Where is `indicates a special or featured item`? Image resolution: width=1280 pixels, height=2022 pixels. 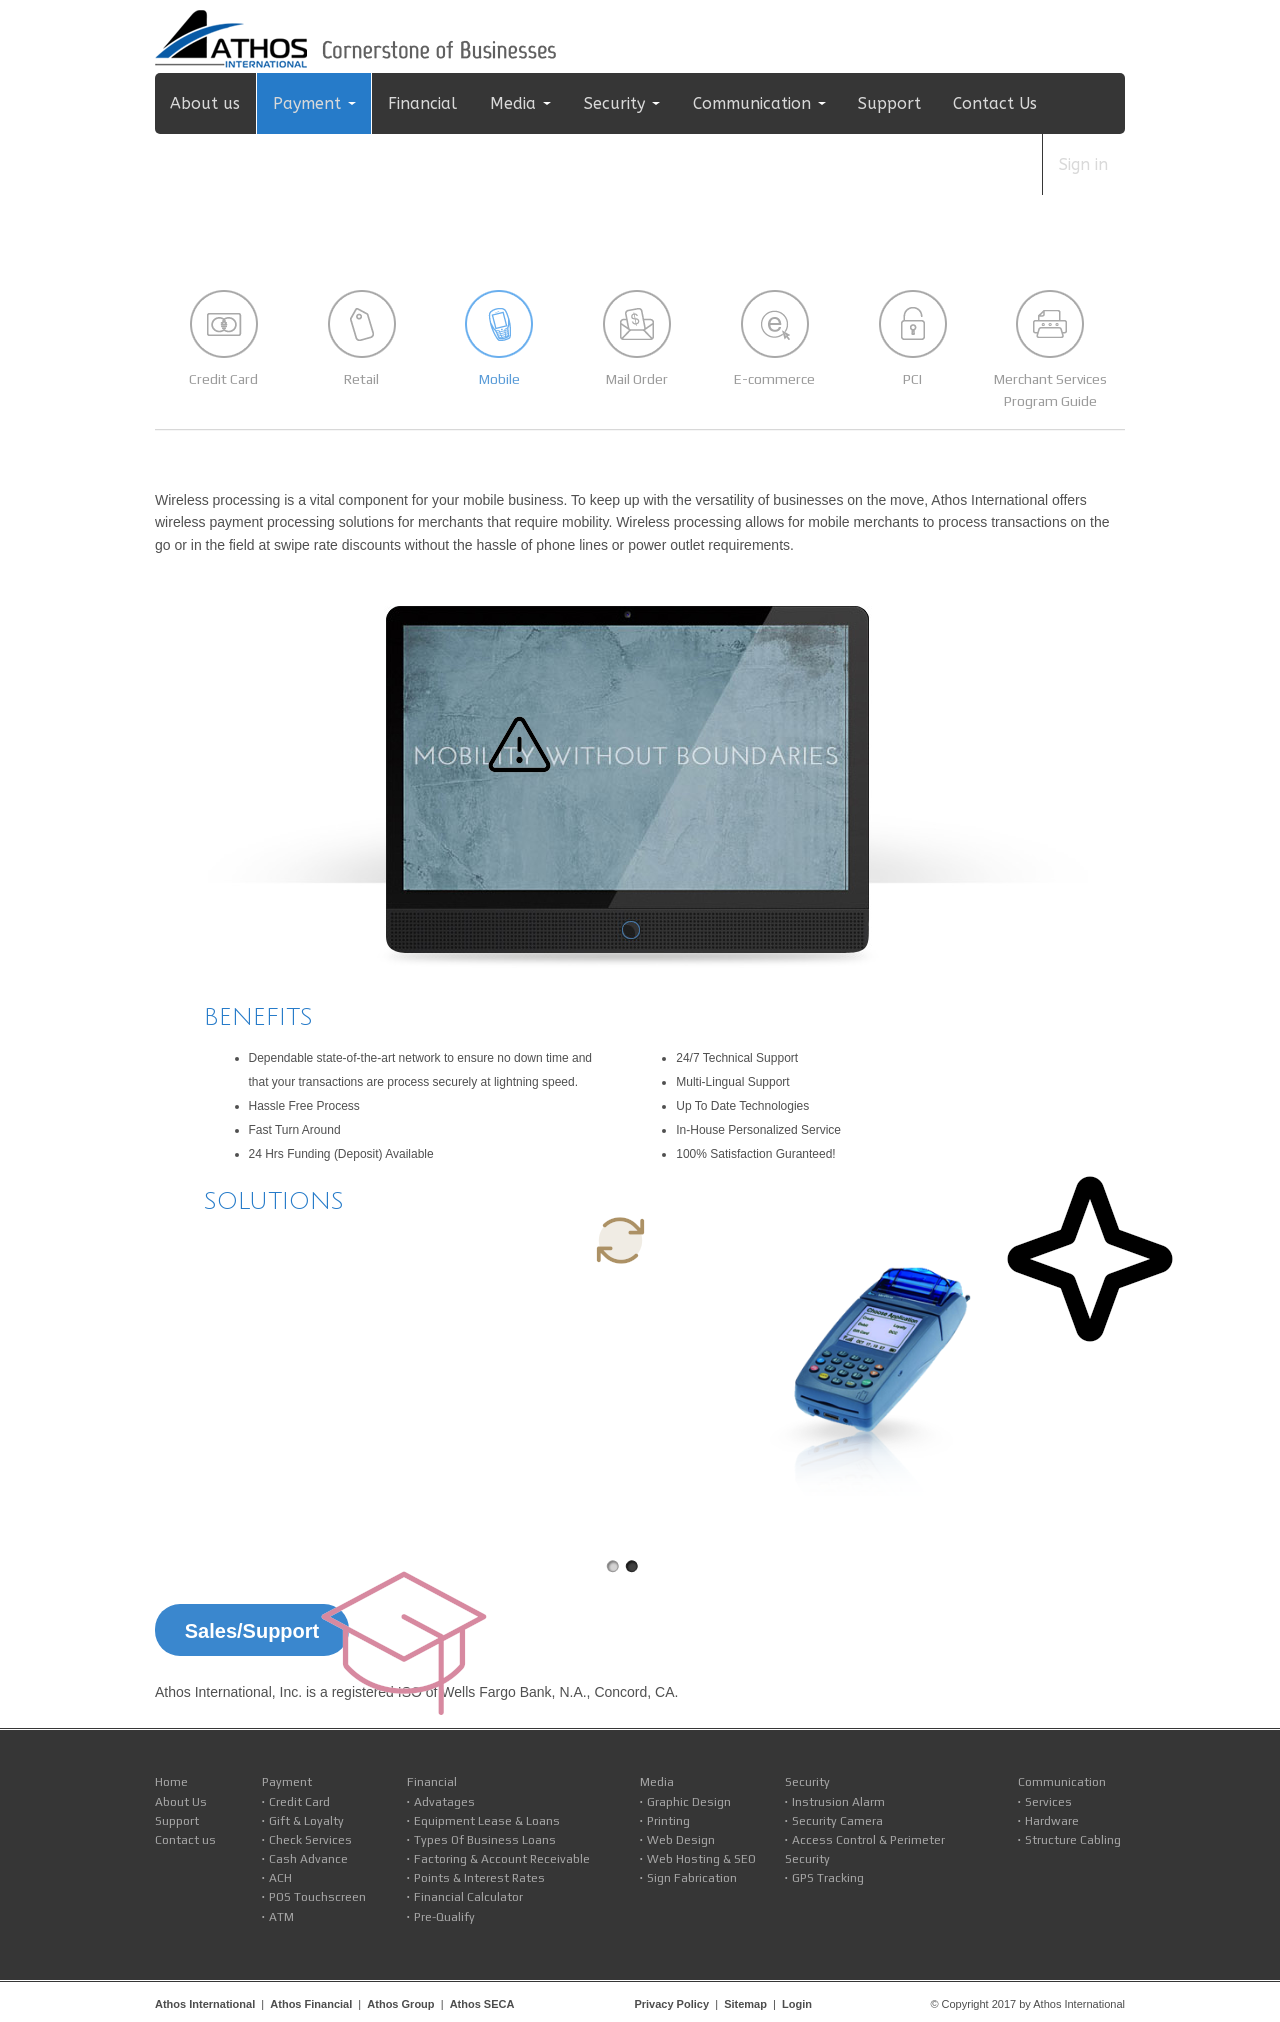
indicates a special or featured item is located at coordinates (1090, 1259).